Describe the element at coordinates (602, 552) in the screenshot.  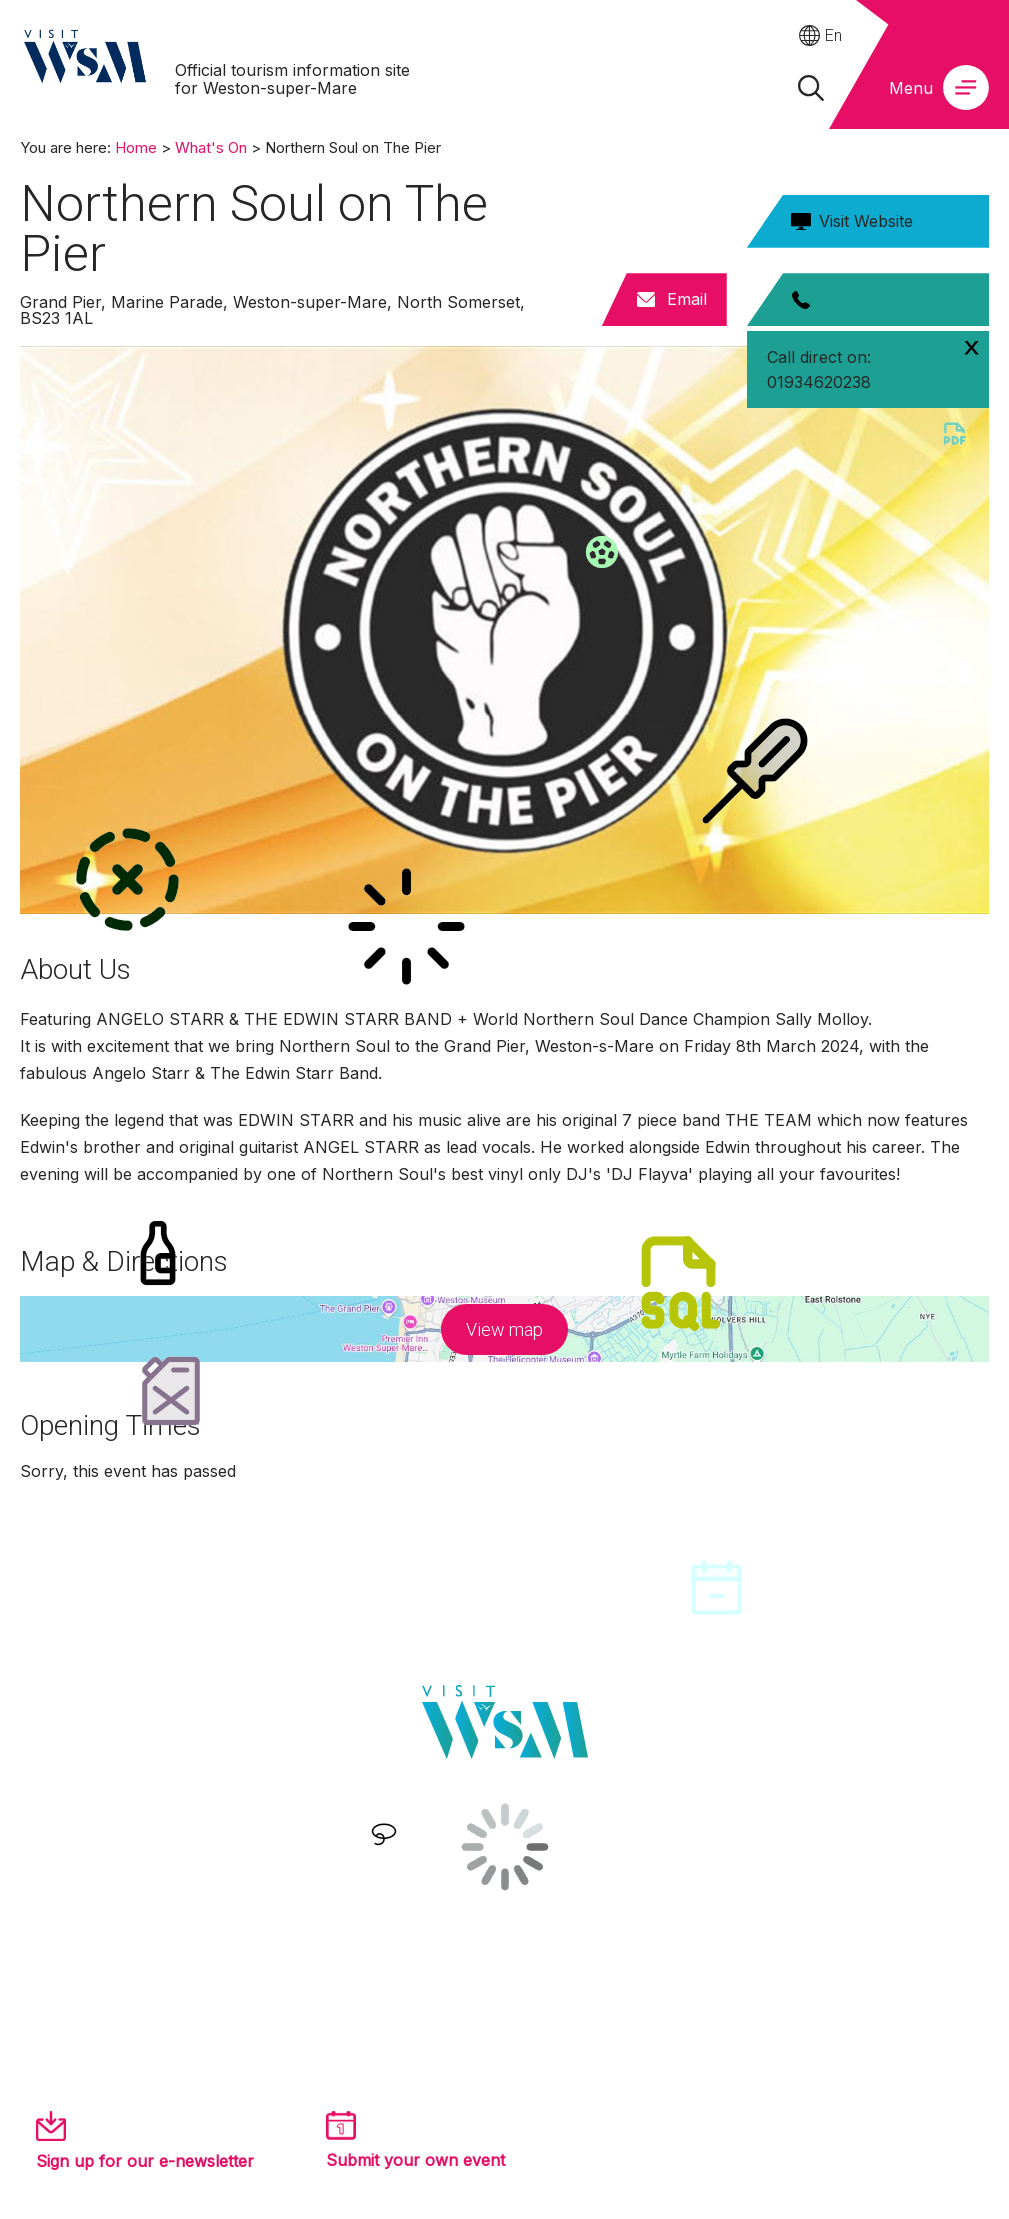
I see `access sports or soccer-related content` at that location.